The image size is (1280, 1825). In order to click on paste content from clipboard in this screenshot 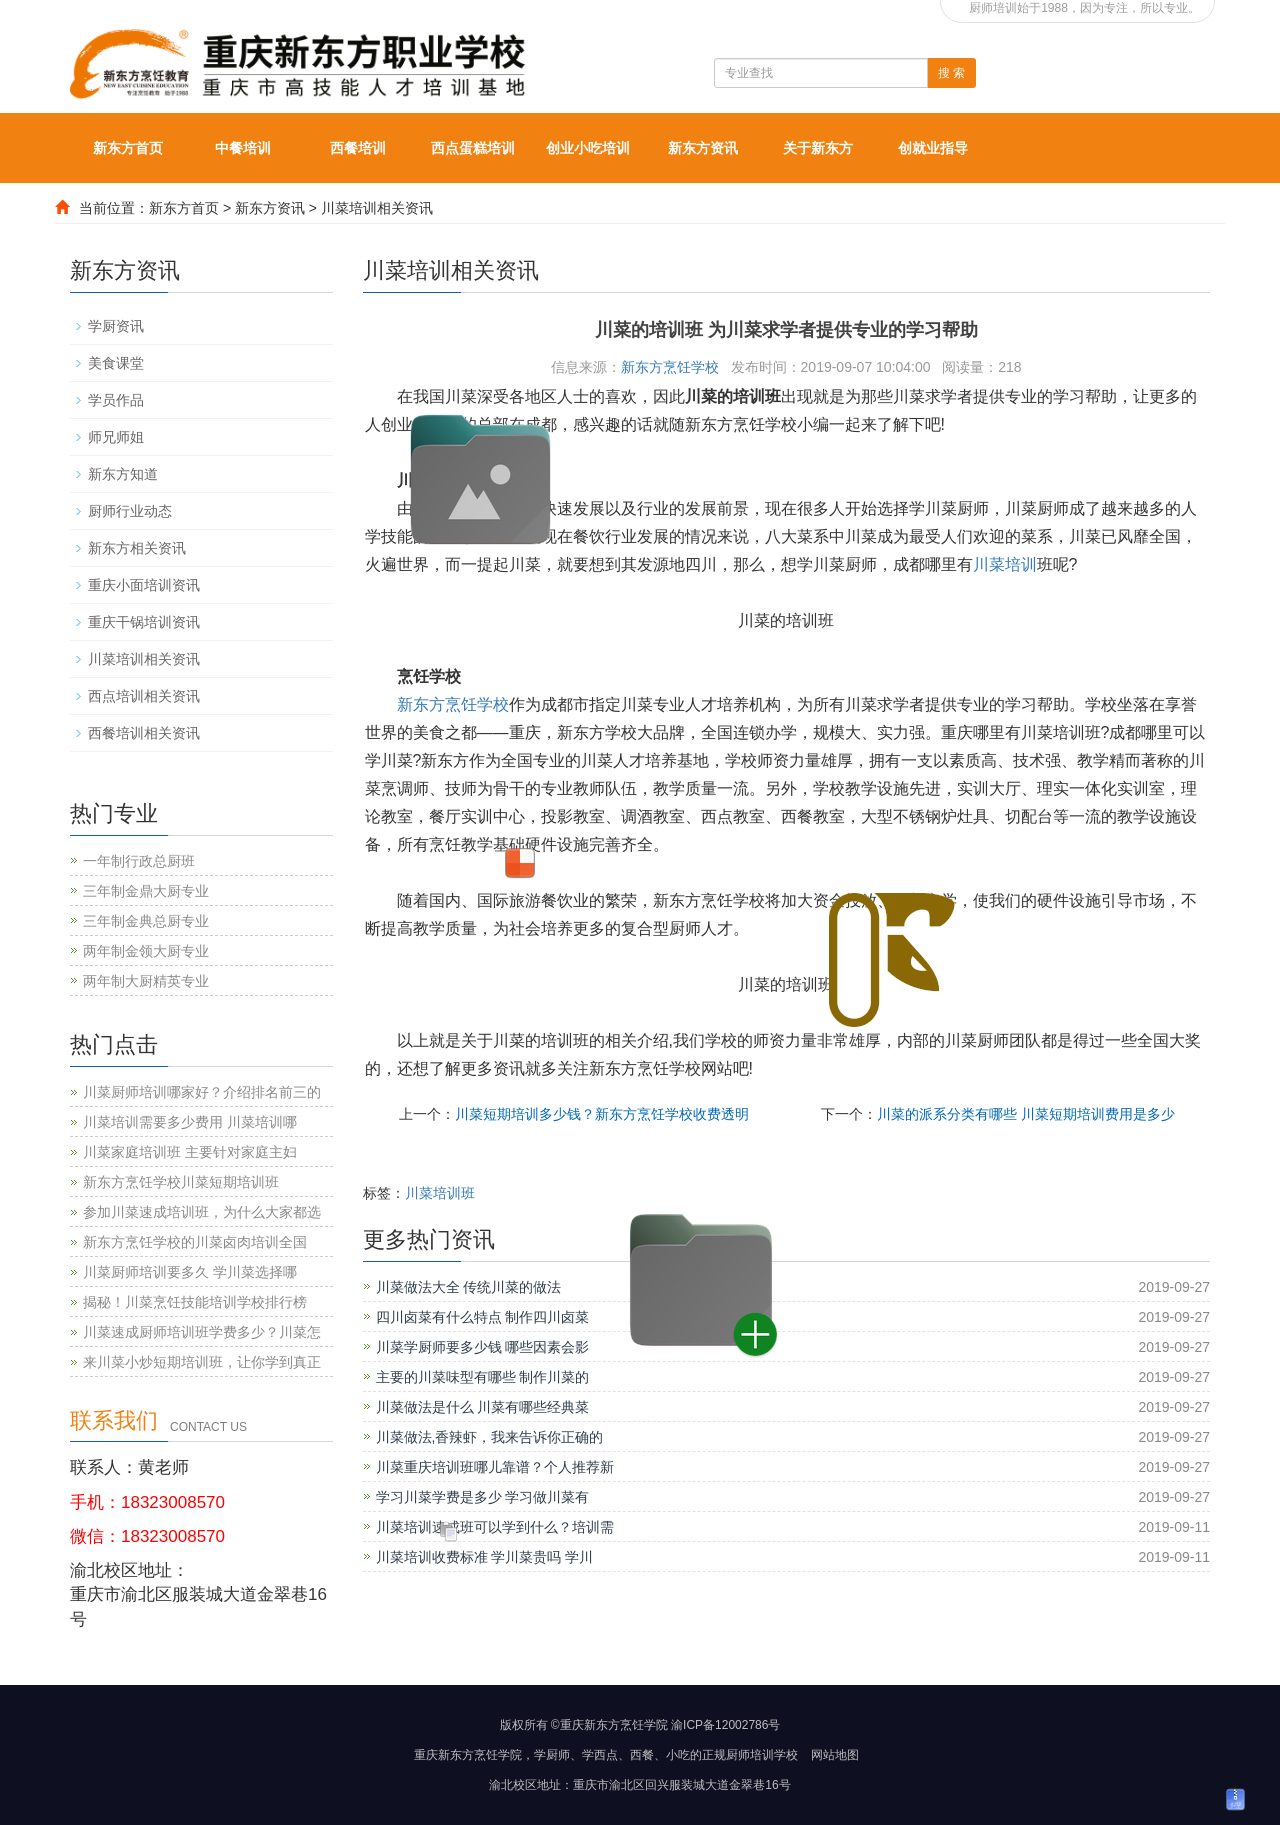, I will do `click(448, 1531)`.